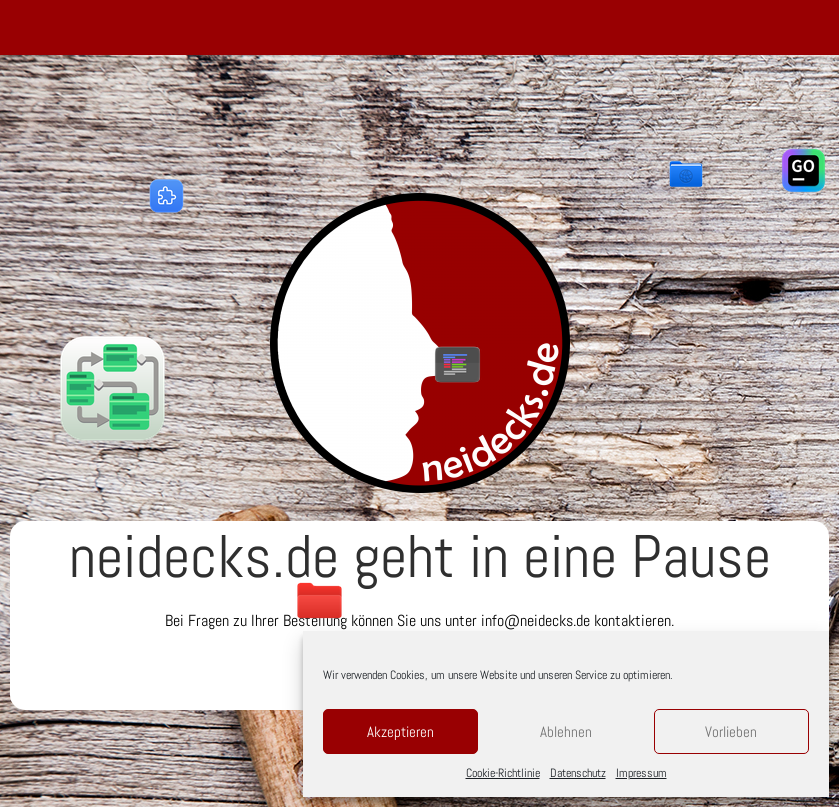  Describe the element at coordinates (686, 174) in the screenshot. I see `folder containing html web files` at that location.